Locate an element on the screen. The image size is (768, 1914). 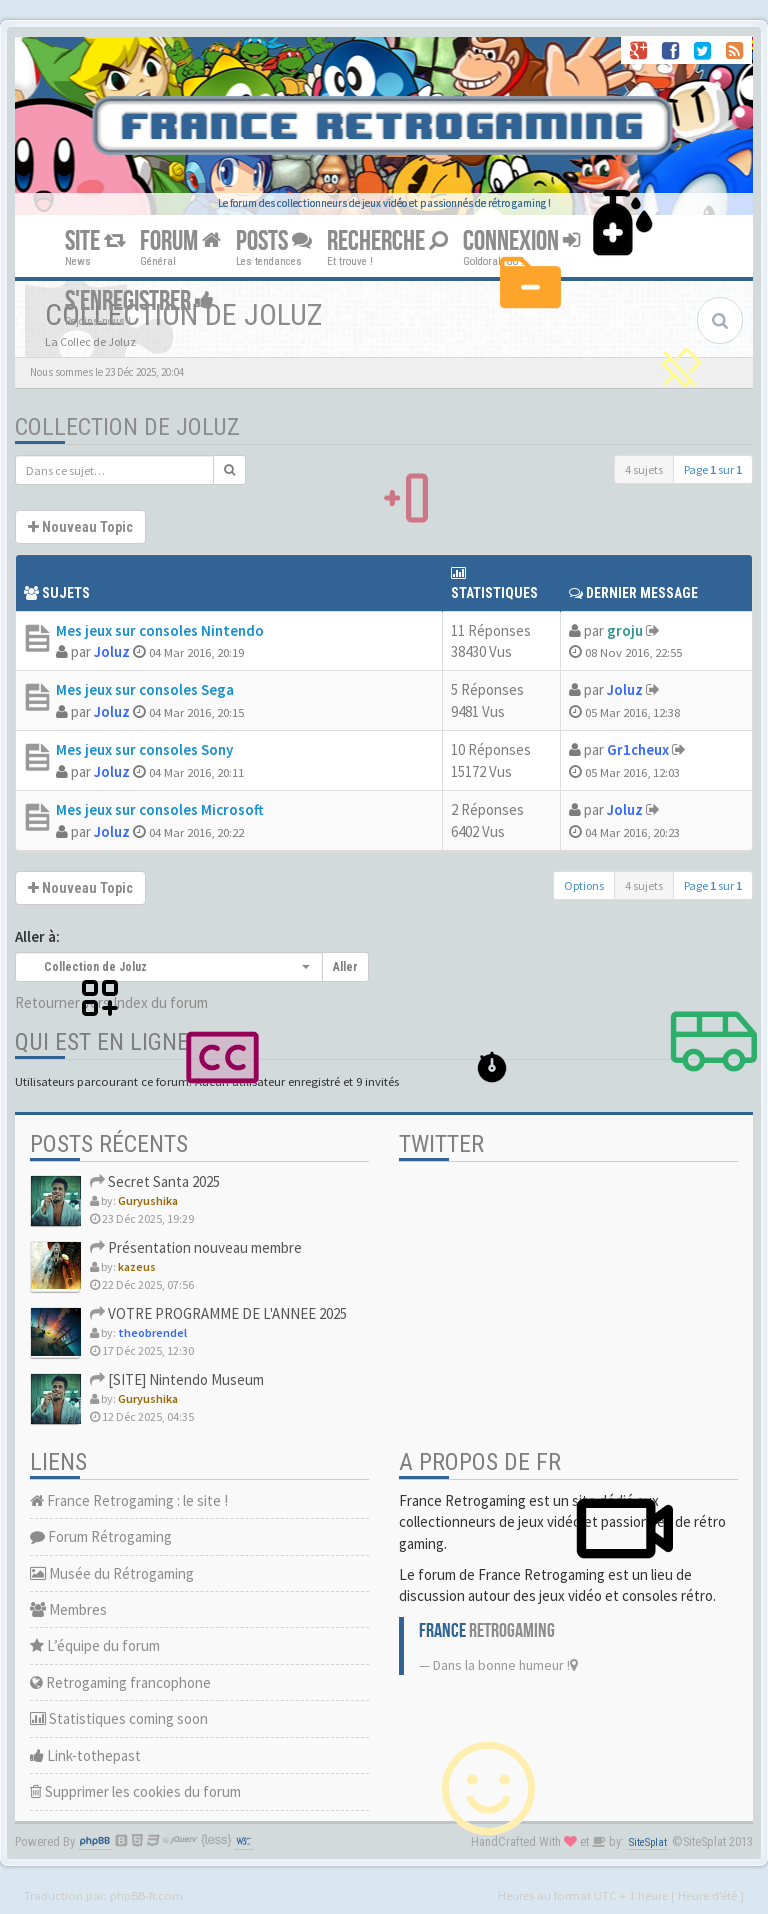
insert a new column to the left is located at coordinates (406, 498).